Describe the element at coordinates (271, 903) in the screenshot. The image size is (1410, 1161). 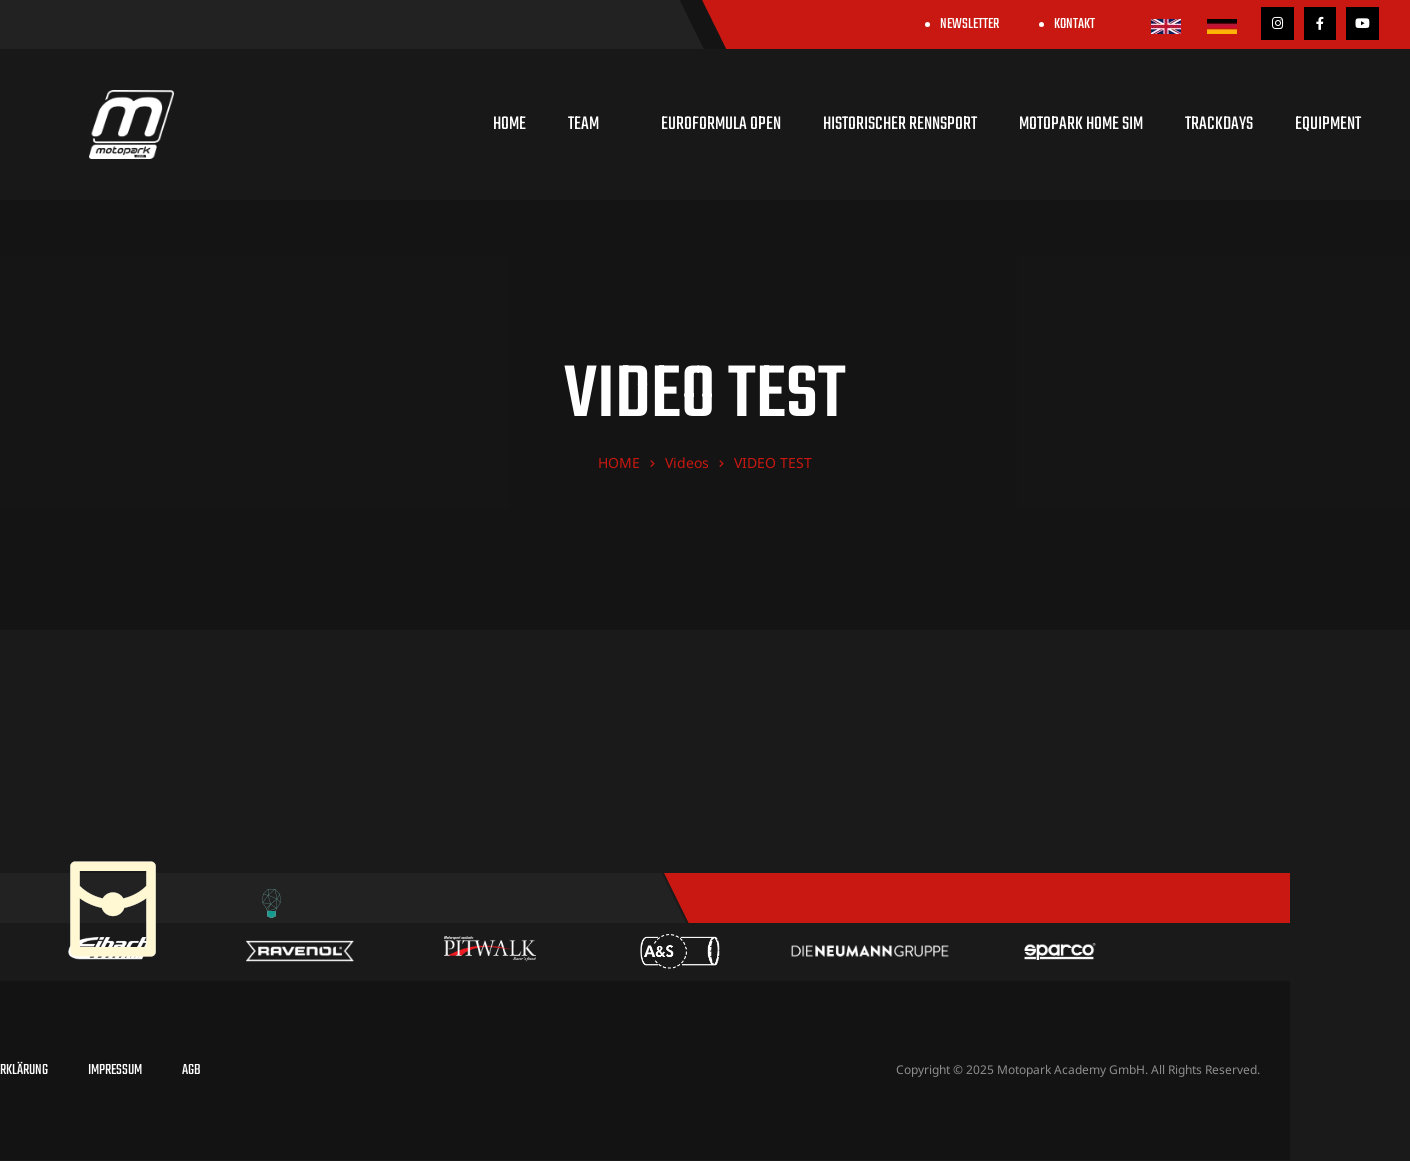
I see `open the minds social network app` at that location.